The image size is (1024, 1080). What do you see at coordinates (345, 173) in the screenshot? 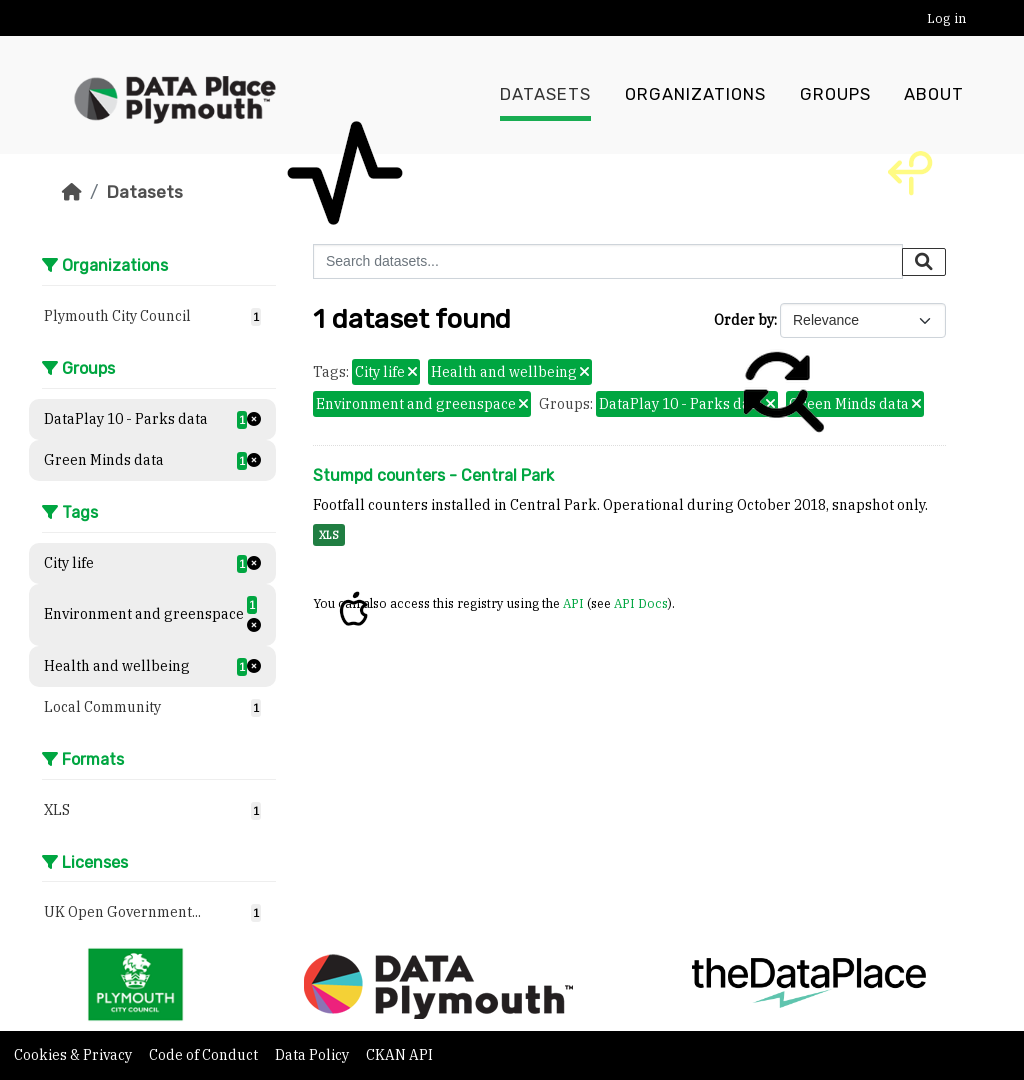
I see `view activity or health metrics` at bounding box center [345, 173].